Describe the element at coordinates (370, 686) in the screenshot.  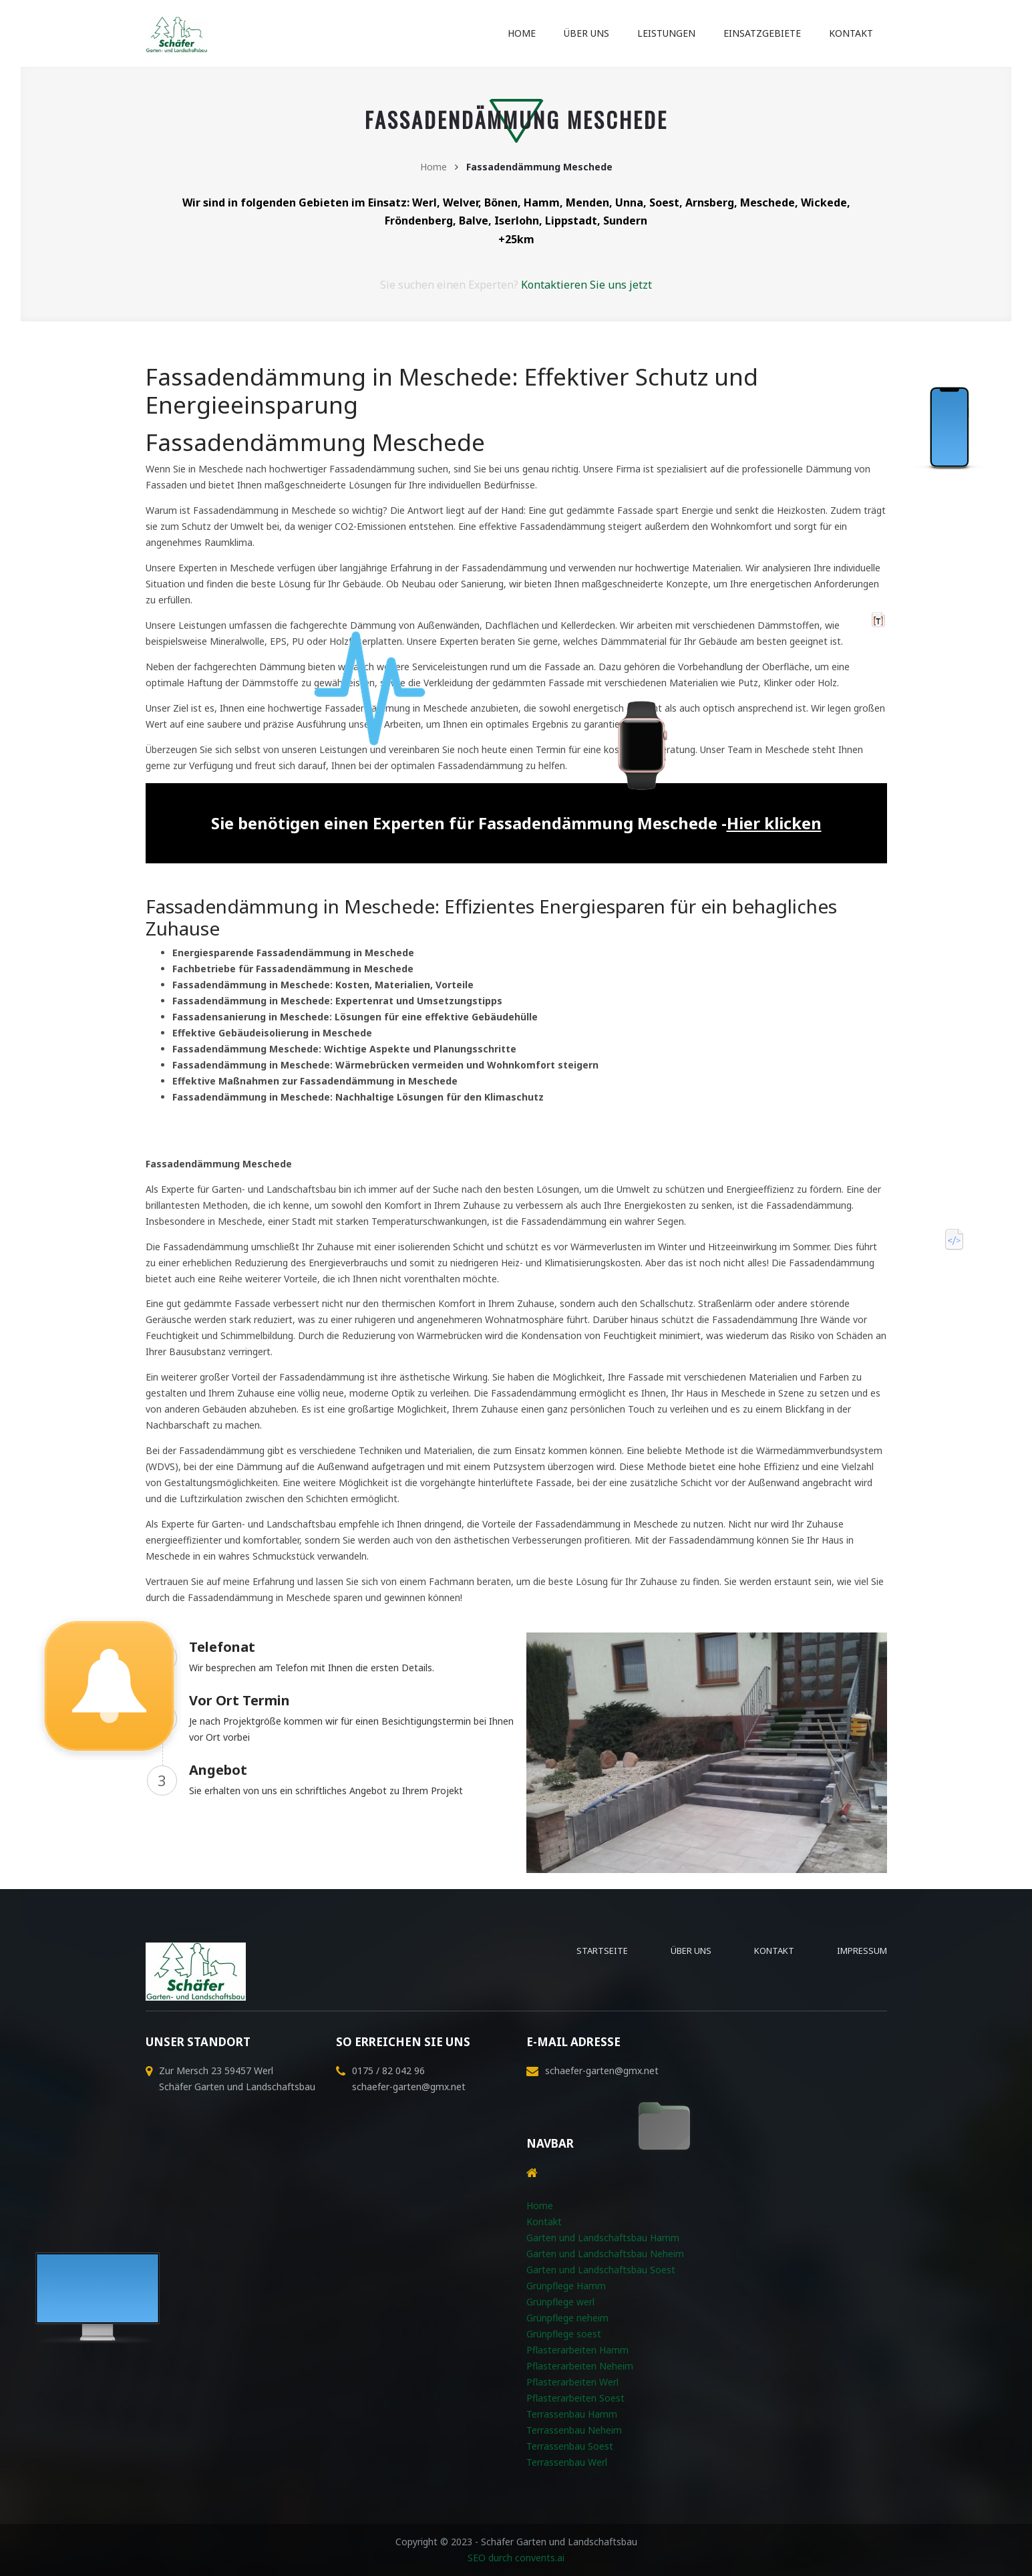
I see `view system activity or performance trace` at that location.